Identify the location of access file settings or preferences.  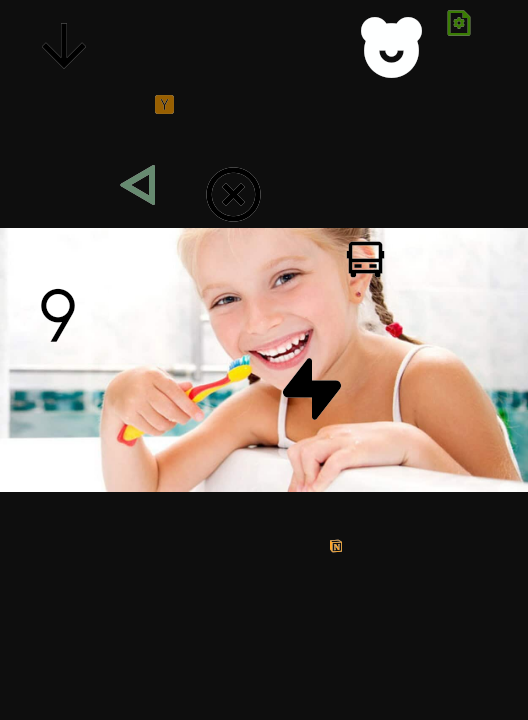
(459, 23).